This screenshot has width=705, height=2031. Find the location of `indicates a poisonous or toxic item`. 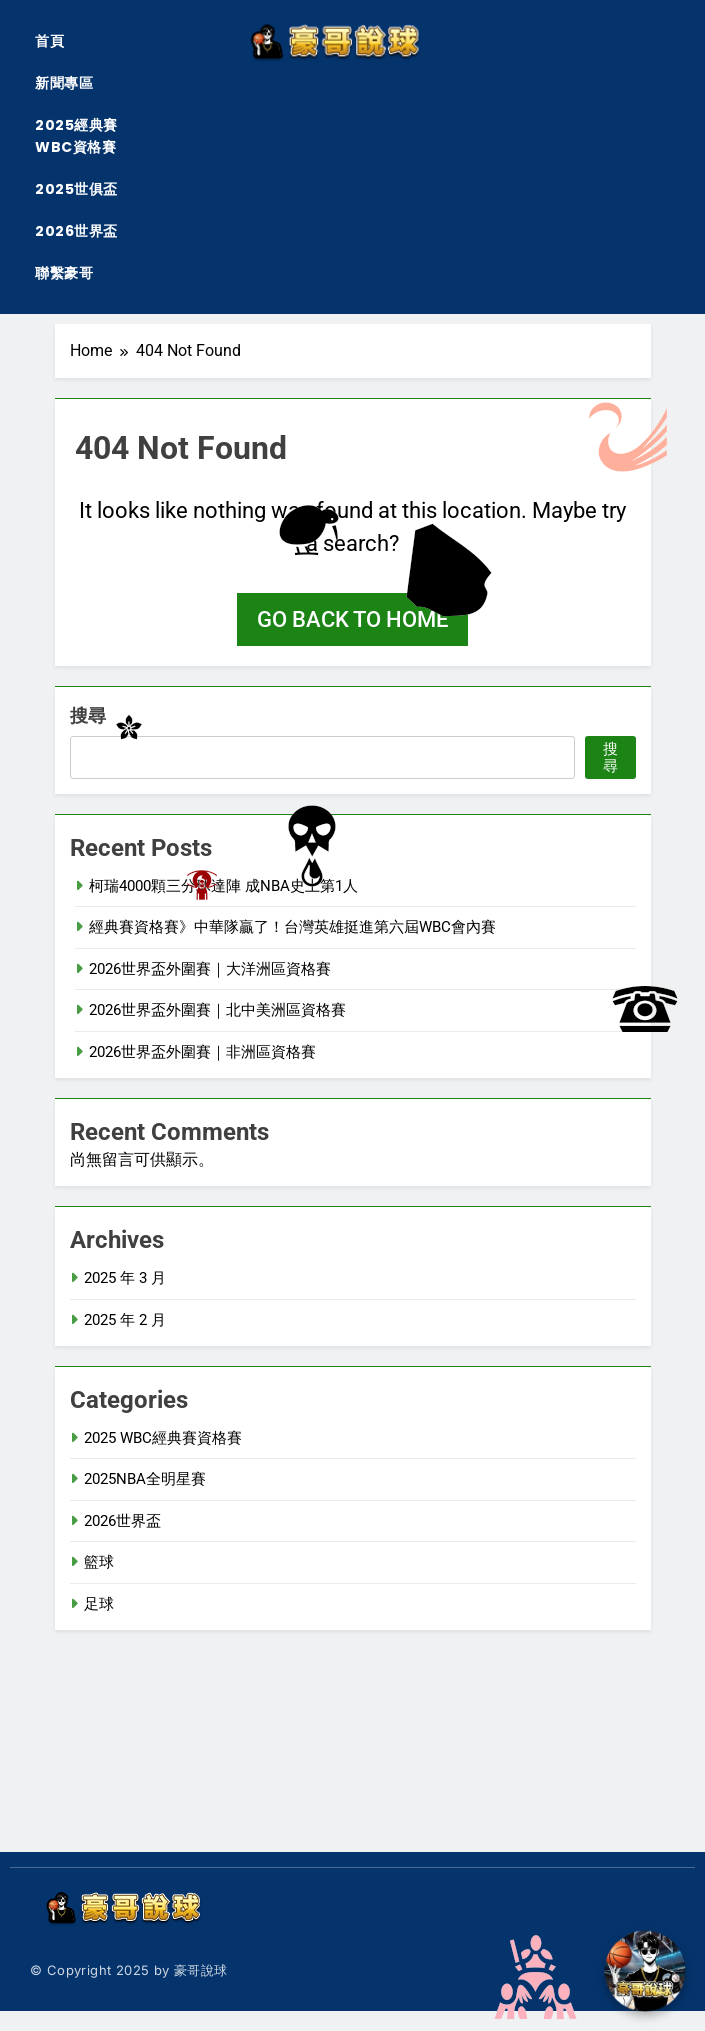

indicates a poisonous or toxic item is located at coordinates (312, 846).